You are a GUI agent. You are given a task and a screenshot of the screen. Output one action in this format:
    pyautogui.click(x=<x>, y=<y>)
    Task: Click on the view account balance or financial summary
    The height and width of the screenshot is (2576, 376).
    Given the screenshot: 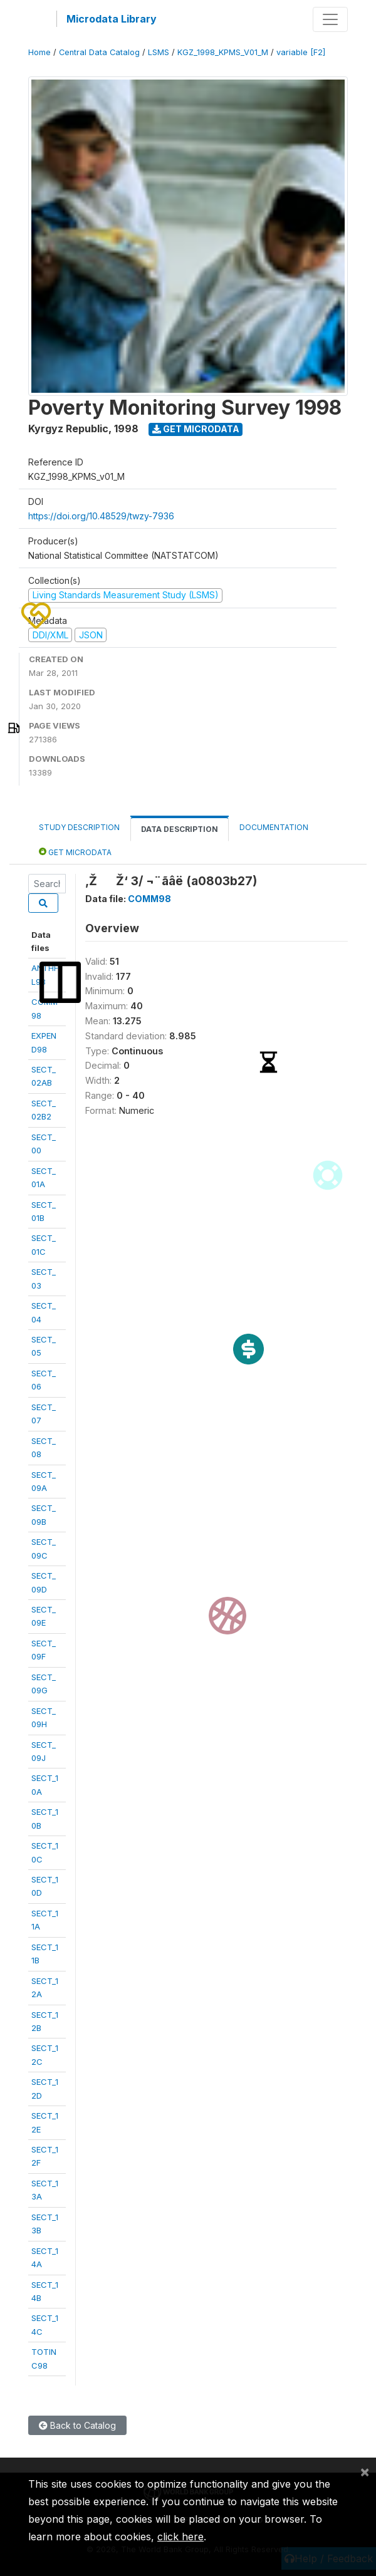 What is the action you would take?
    pyautogui.click(x=248, y=1349)
    